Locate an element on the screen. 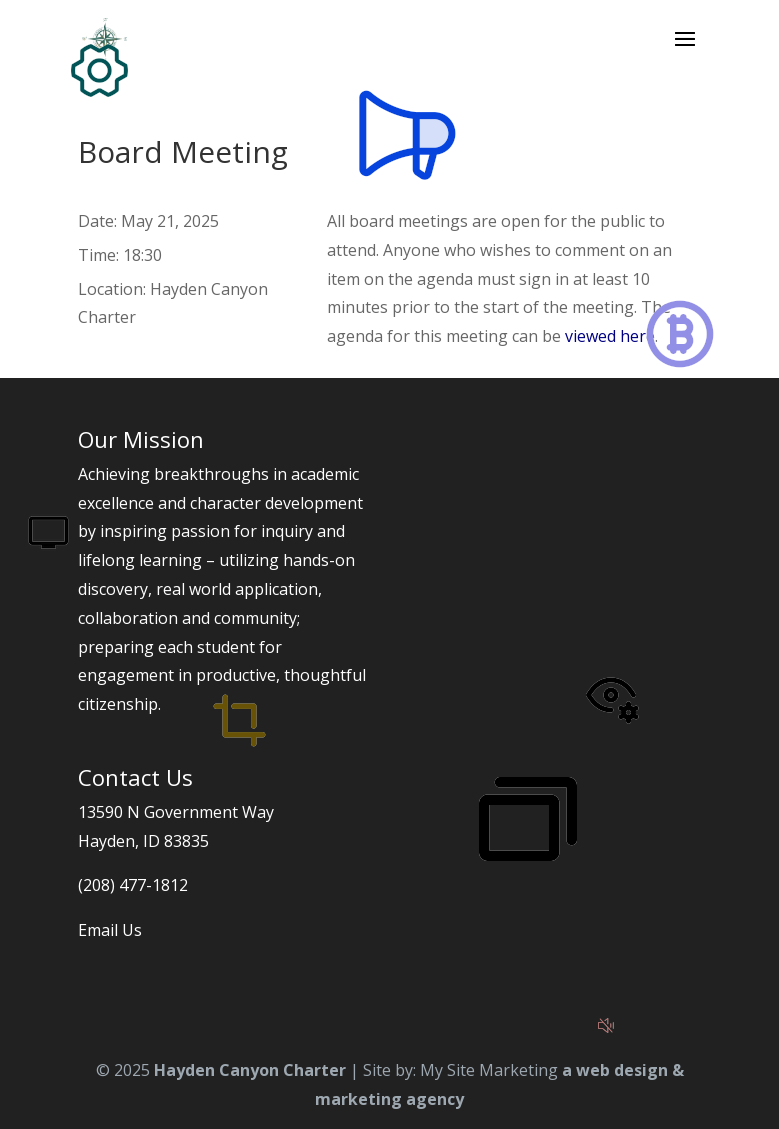 The image size is (779, 1129). crop an image or photo is located at coordinates (239, 720).